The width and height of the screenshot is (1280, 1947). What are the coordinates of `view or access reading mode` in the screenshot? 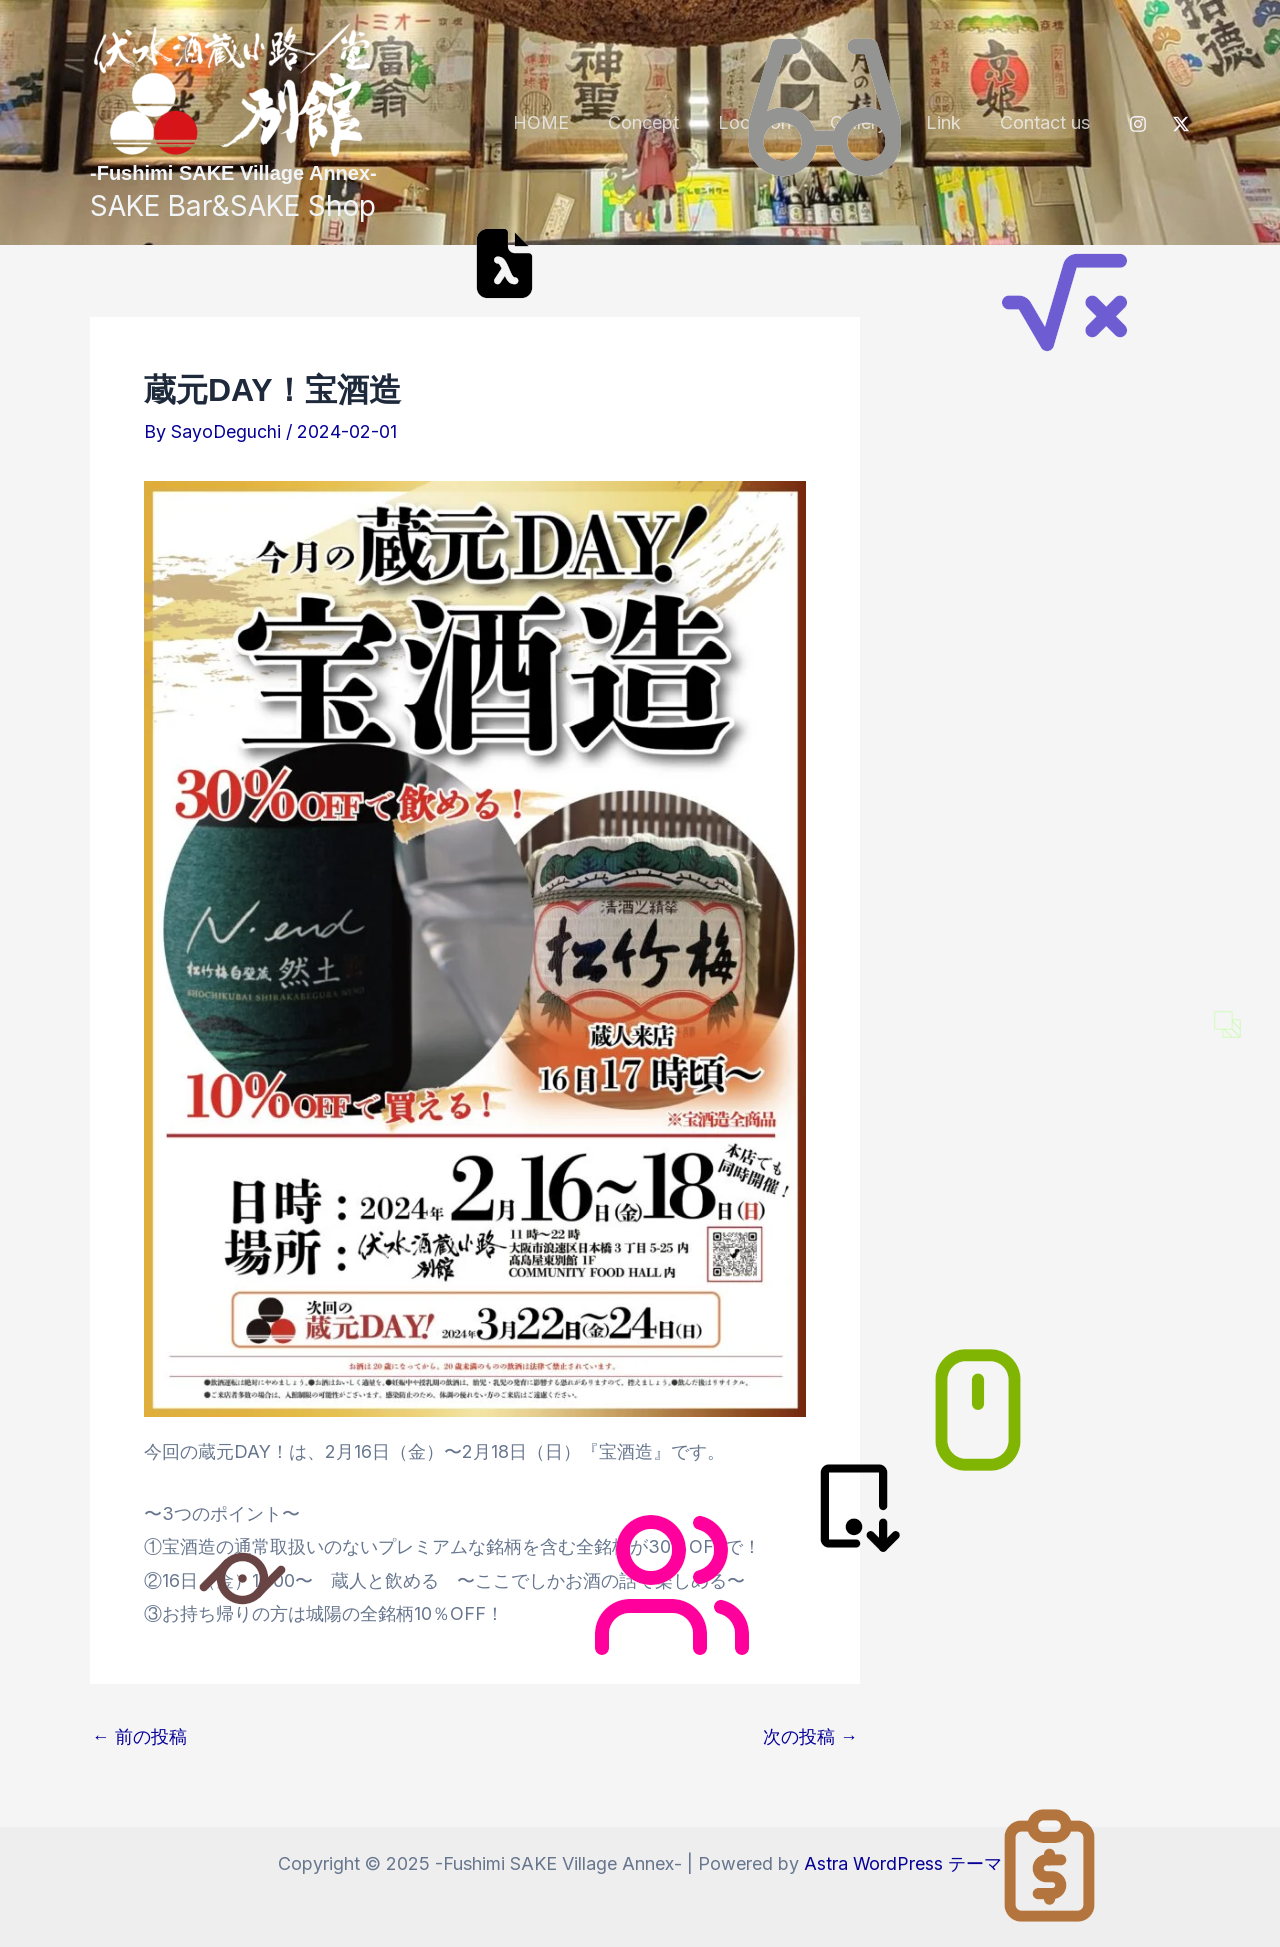 It's located at (824, 107).